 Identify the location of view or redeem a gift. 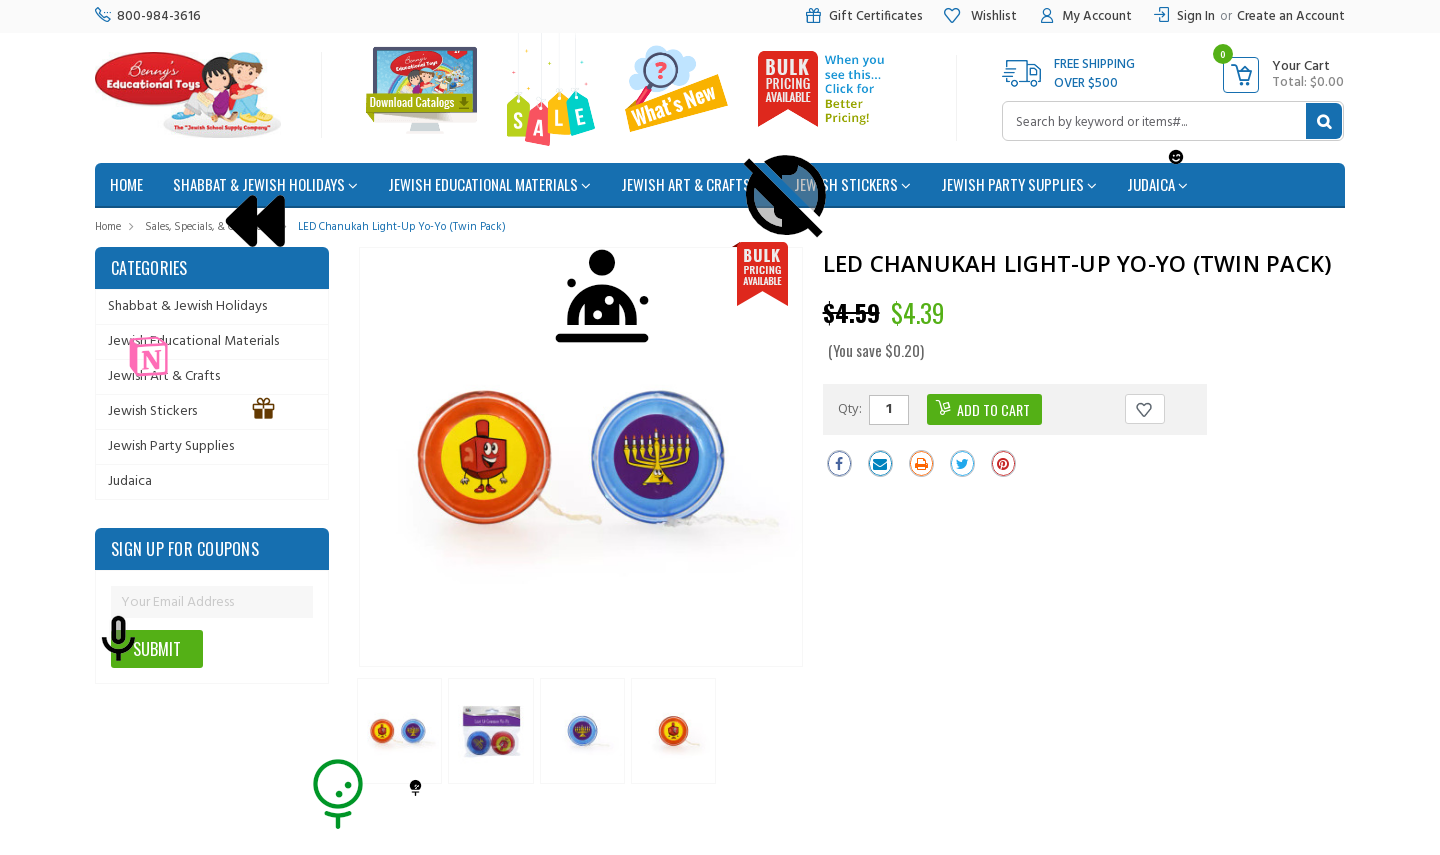
(263, 409).